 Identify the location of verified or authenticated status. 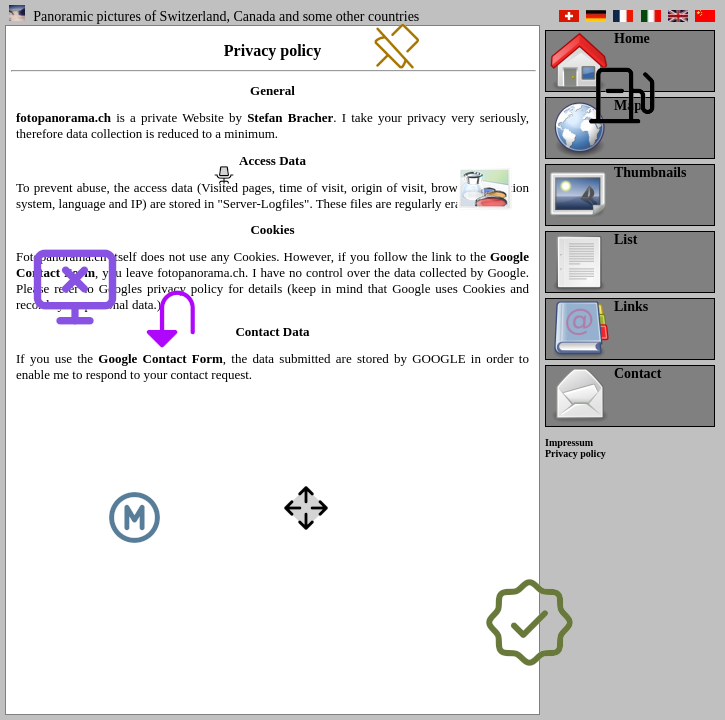
(529, 622).